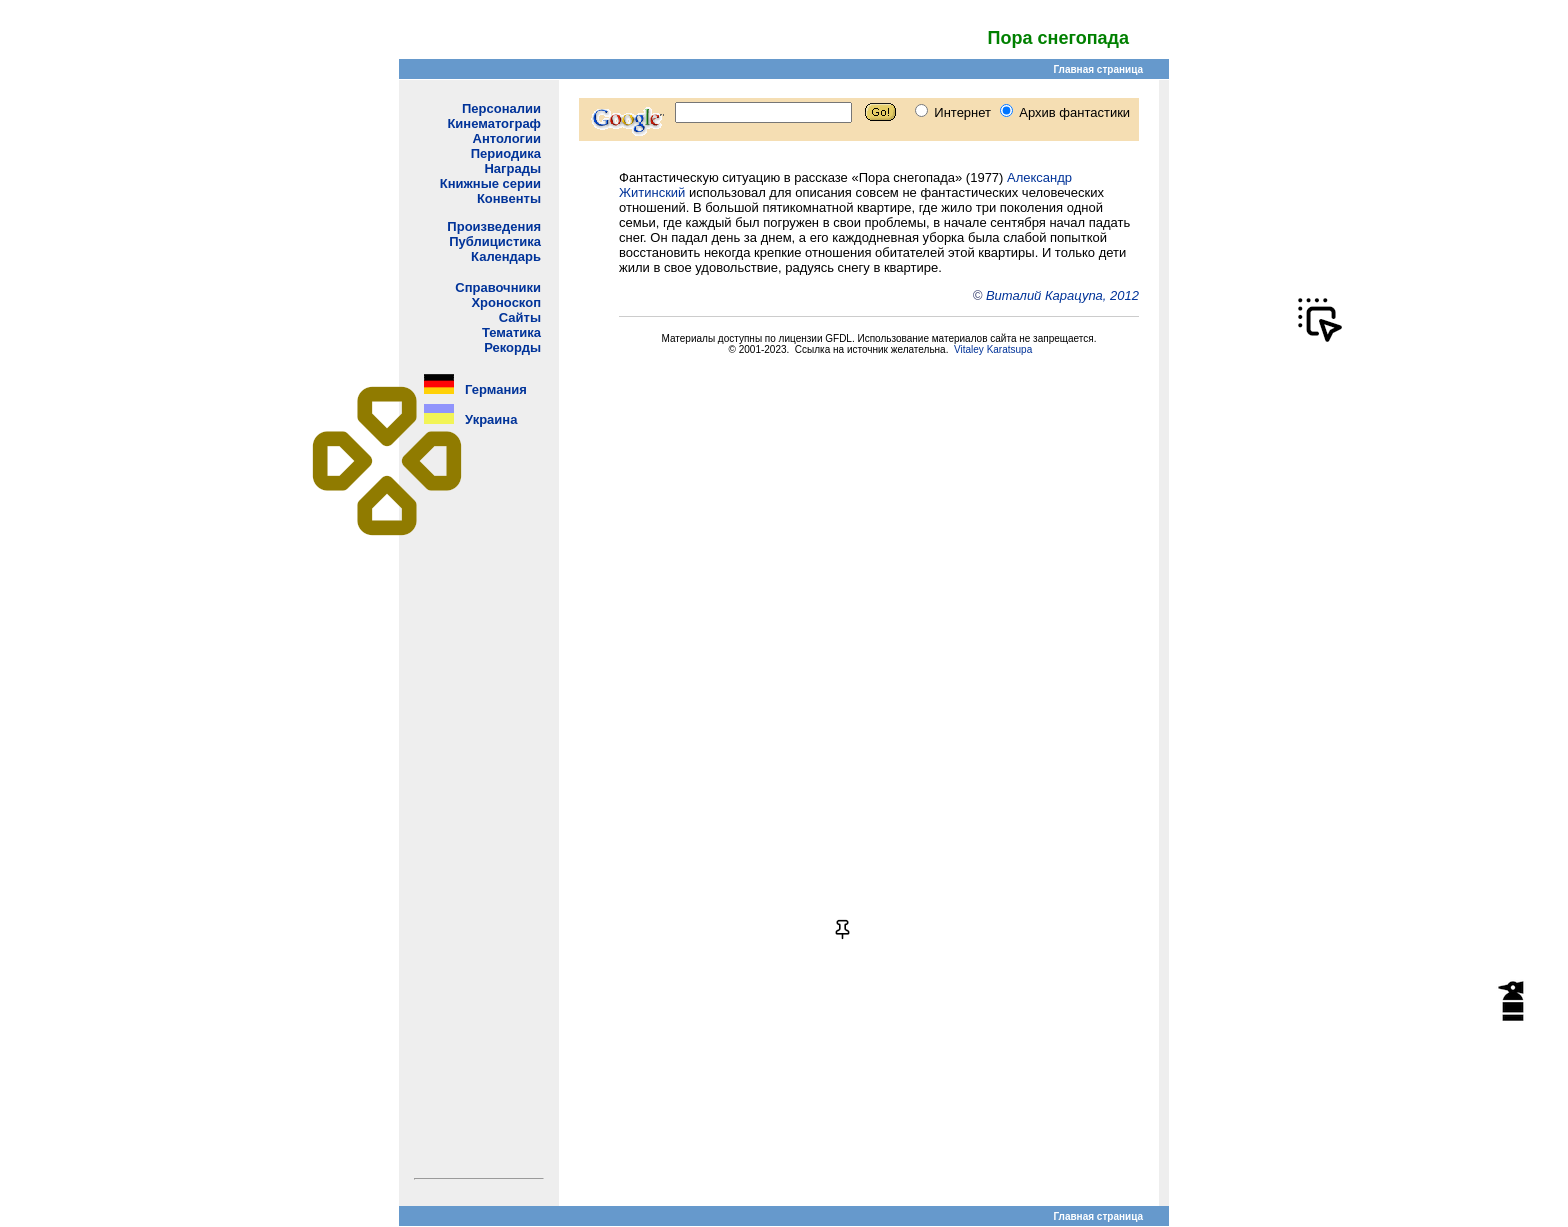 The width and height of the screenshot is (1568, 1227). What do you see at coordinates (842, 929) in the screenshot?
I see `pin an item to keep it visible` at bounding box center [842, 929].